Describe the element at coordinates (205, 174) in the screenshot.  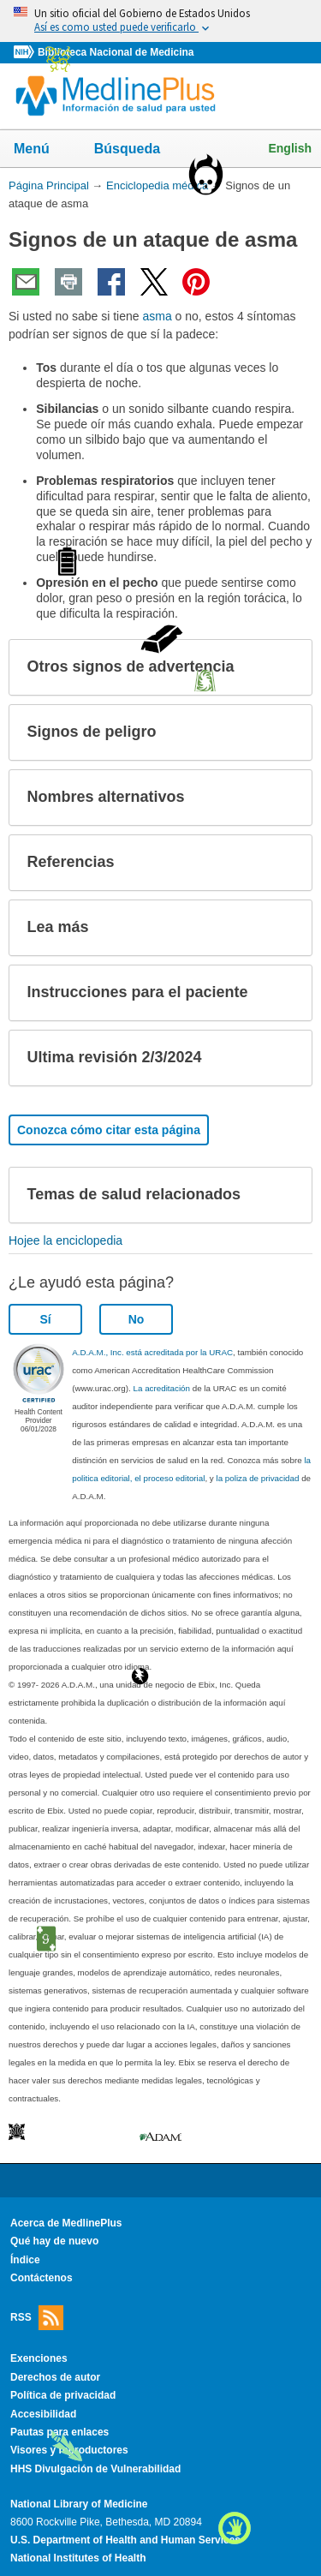
I see `indicates danger or hazard warning in game` at that location.